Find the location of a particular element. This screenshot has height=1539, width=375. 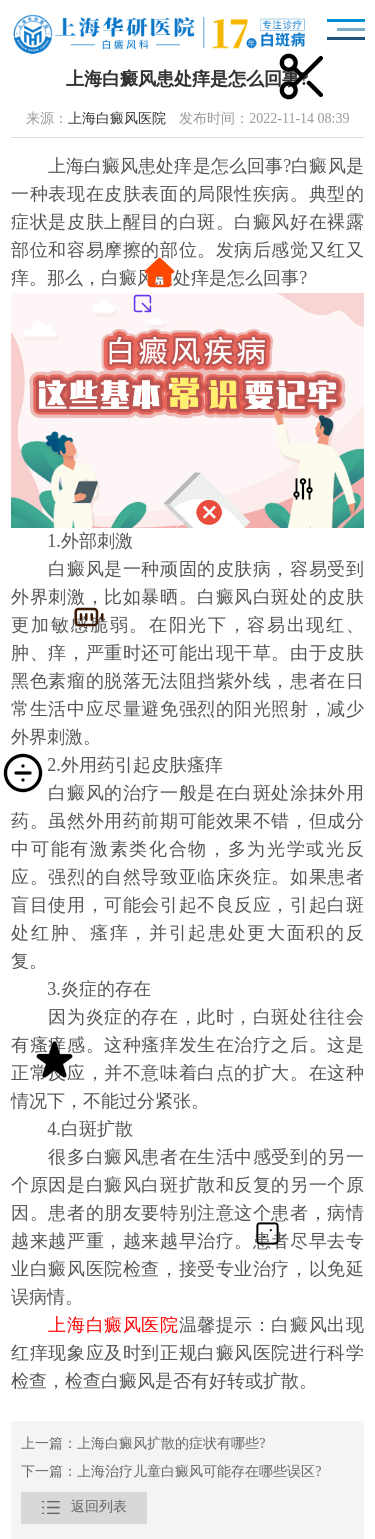

navigate to home screen is located at coordinates (159, 272).